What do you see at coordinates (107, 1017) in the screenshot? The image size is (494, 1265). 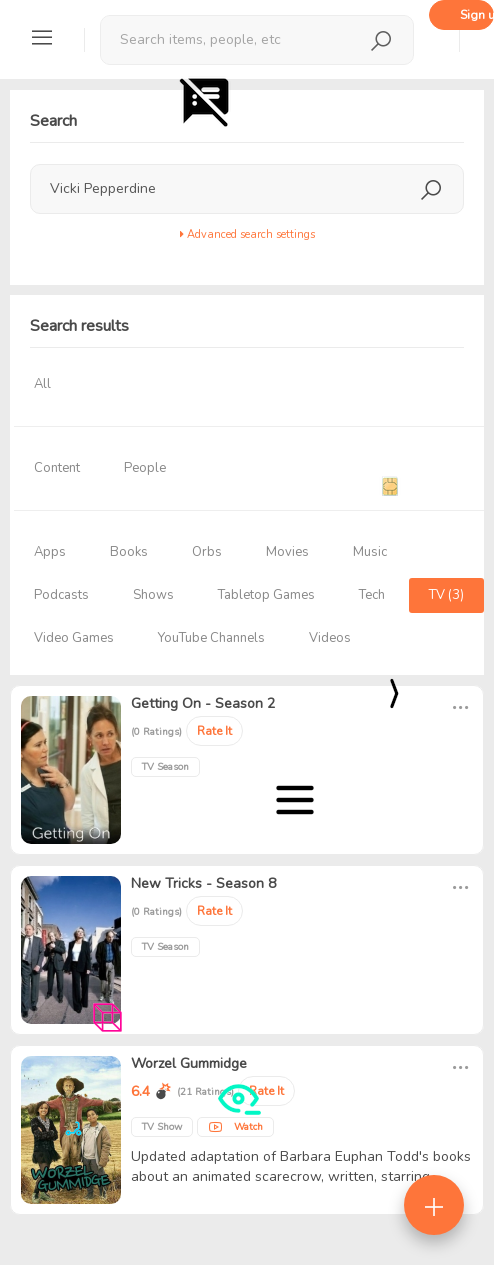 I see `view 3D model or object` at bounding box center [107, 1017].